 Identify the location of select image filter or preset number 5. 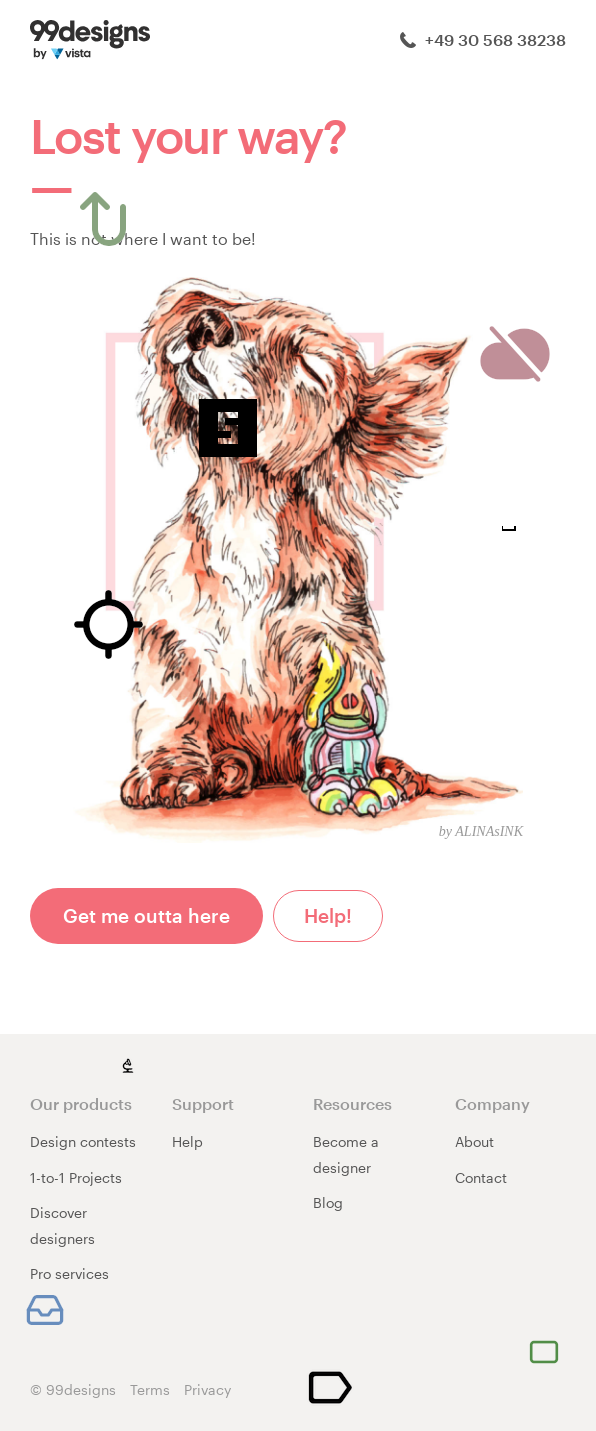
(228, 428).